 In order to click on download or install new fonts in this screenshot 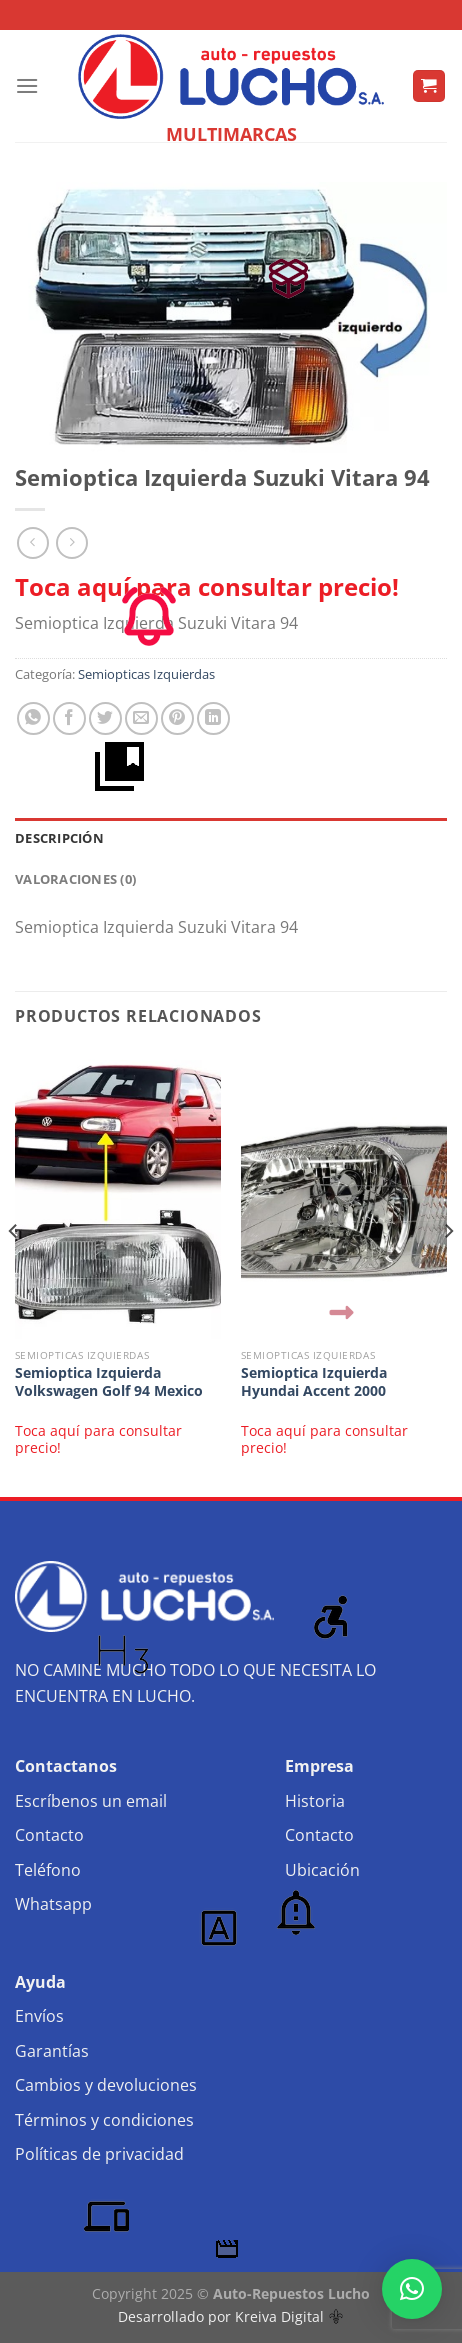, I will do `click(219, 1928)`.